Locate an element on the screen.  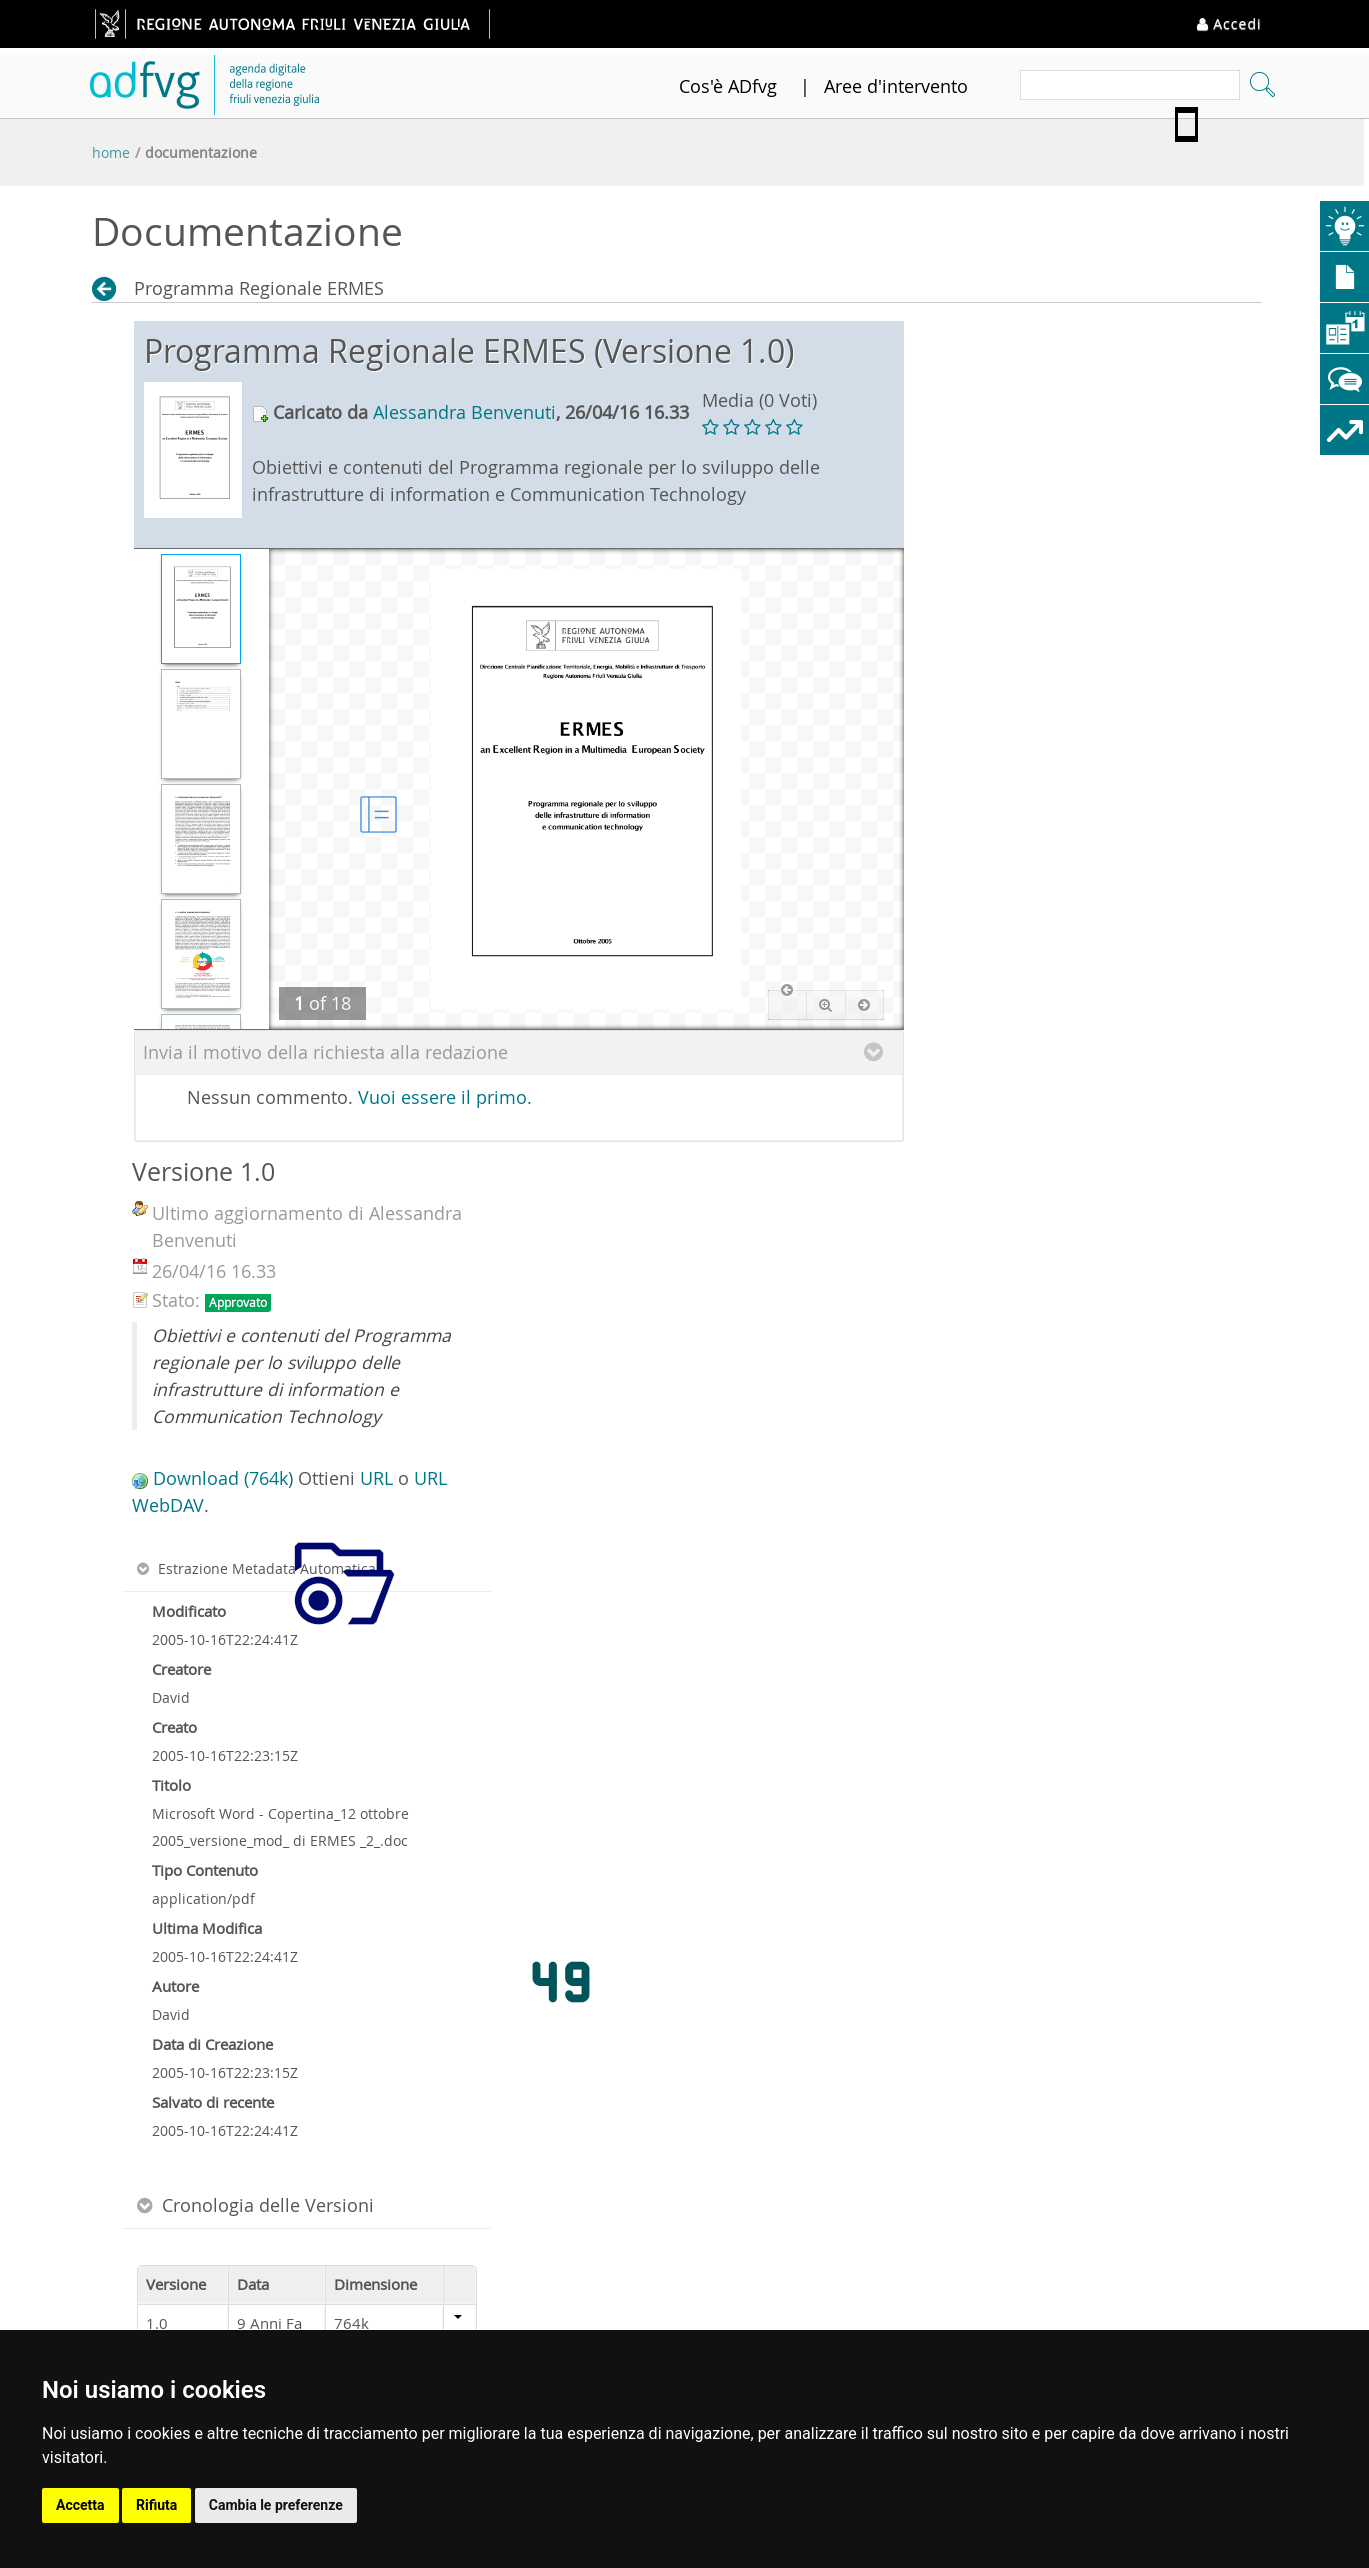
indicates item number 49 in a list or sequence is located at coordinates (561, 1982).